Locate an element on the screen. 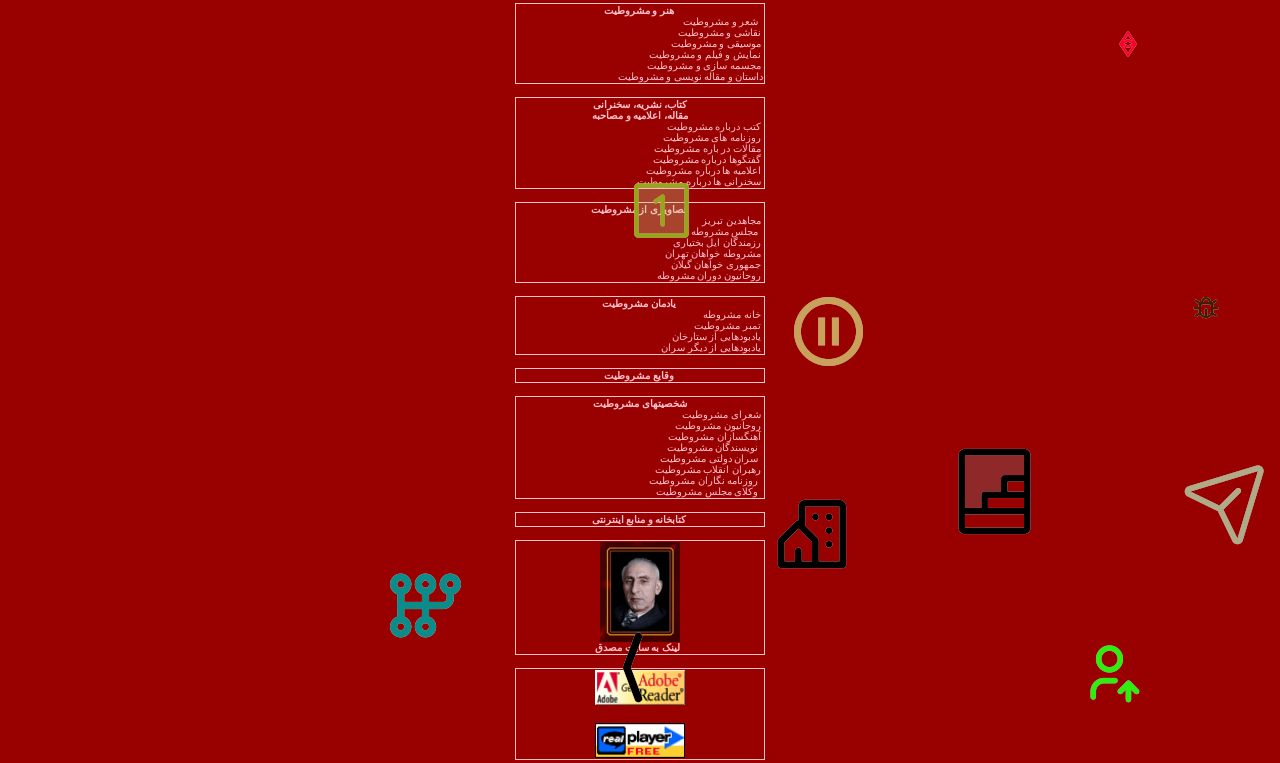 Image resolution: width=1280 pixels, height=763 pixels. indicates first item or step in a sequence is located at coordinates (661, 210).